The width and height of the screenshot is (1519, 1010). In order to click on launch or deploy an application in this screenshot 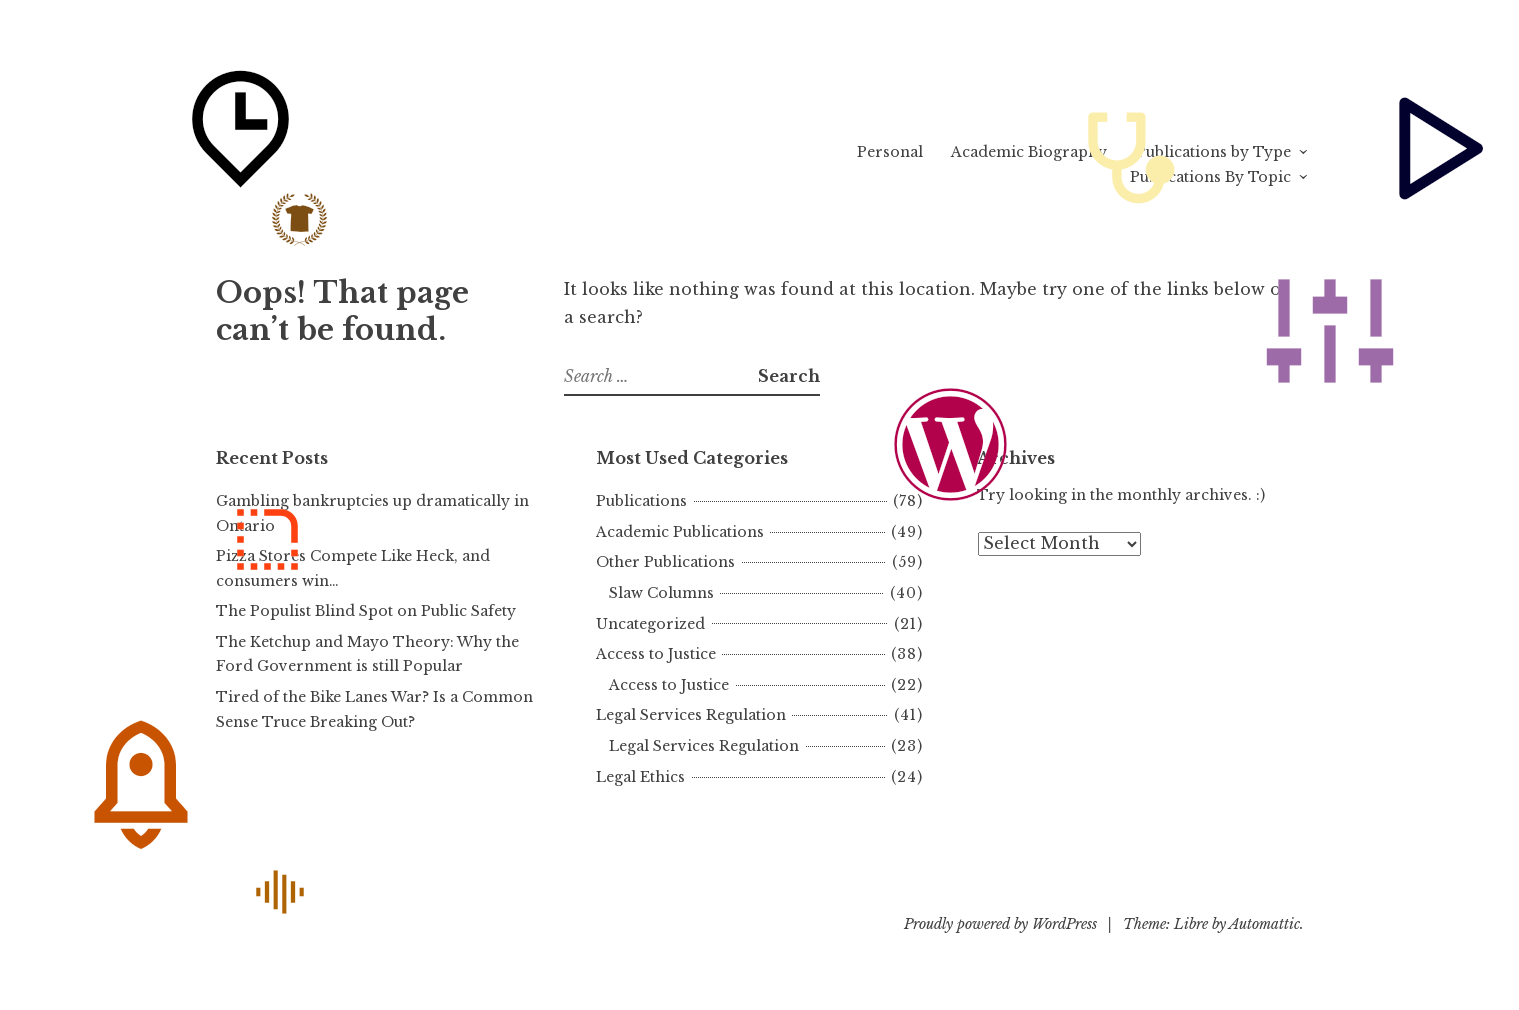, I will do `click(141, 782)`.